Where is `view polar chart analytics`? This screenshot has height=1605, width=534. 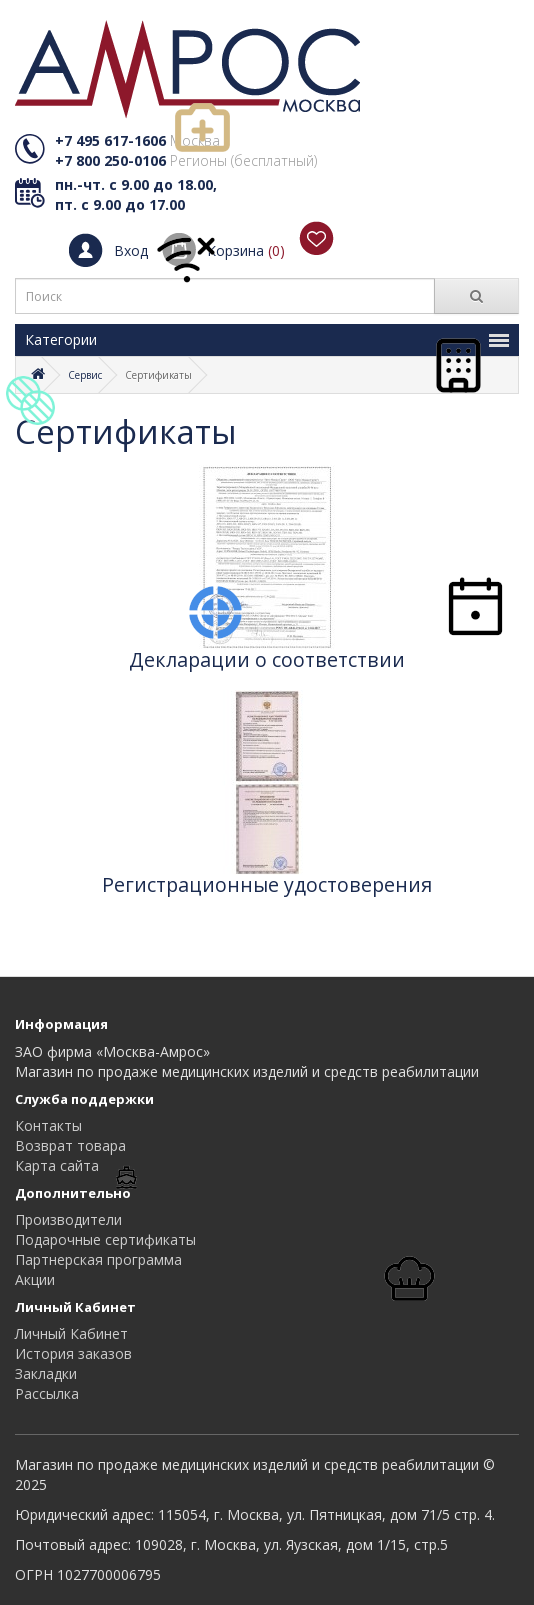
view polar chart analytics is located at coordinates (215, 612).